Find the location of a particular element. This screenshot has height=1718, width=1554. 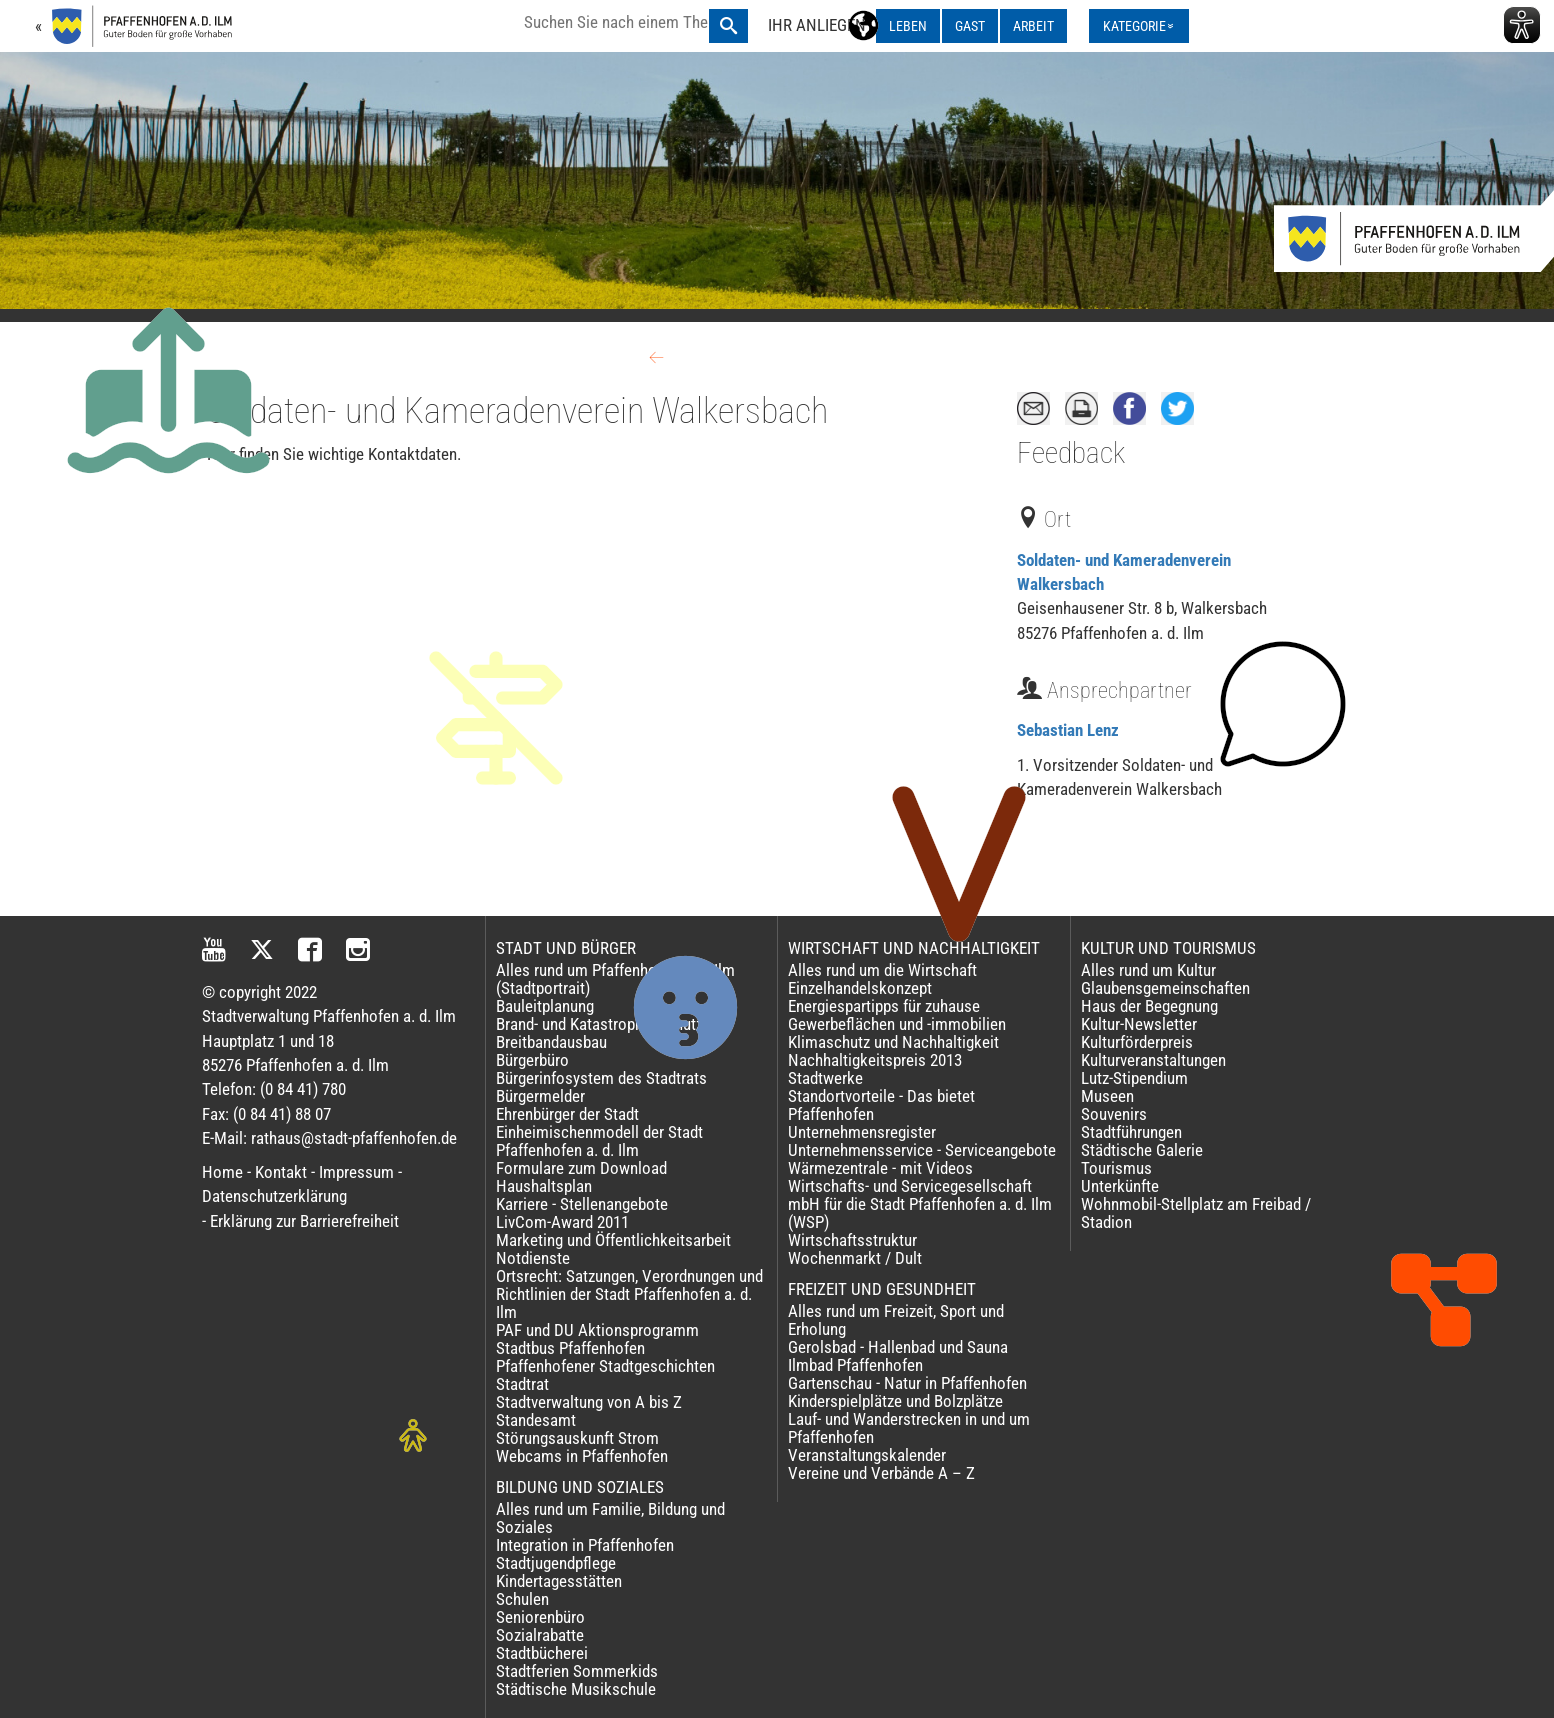

directions or navigation unavailable is located at coordinates (496, 718).